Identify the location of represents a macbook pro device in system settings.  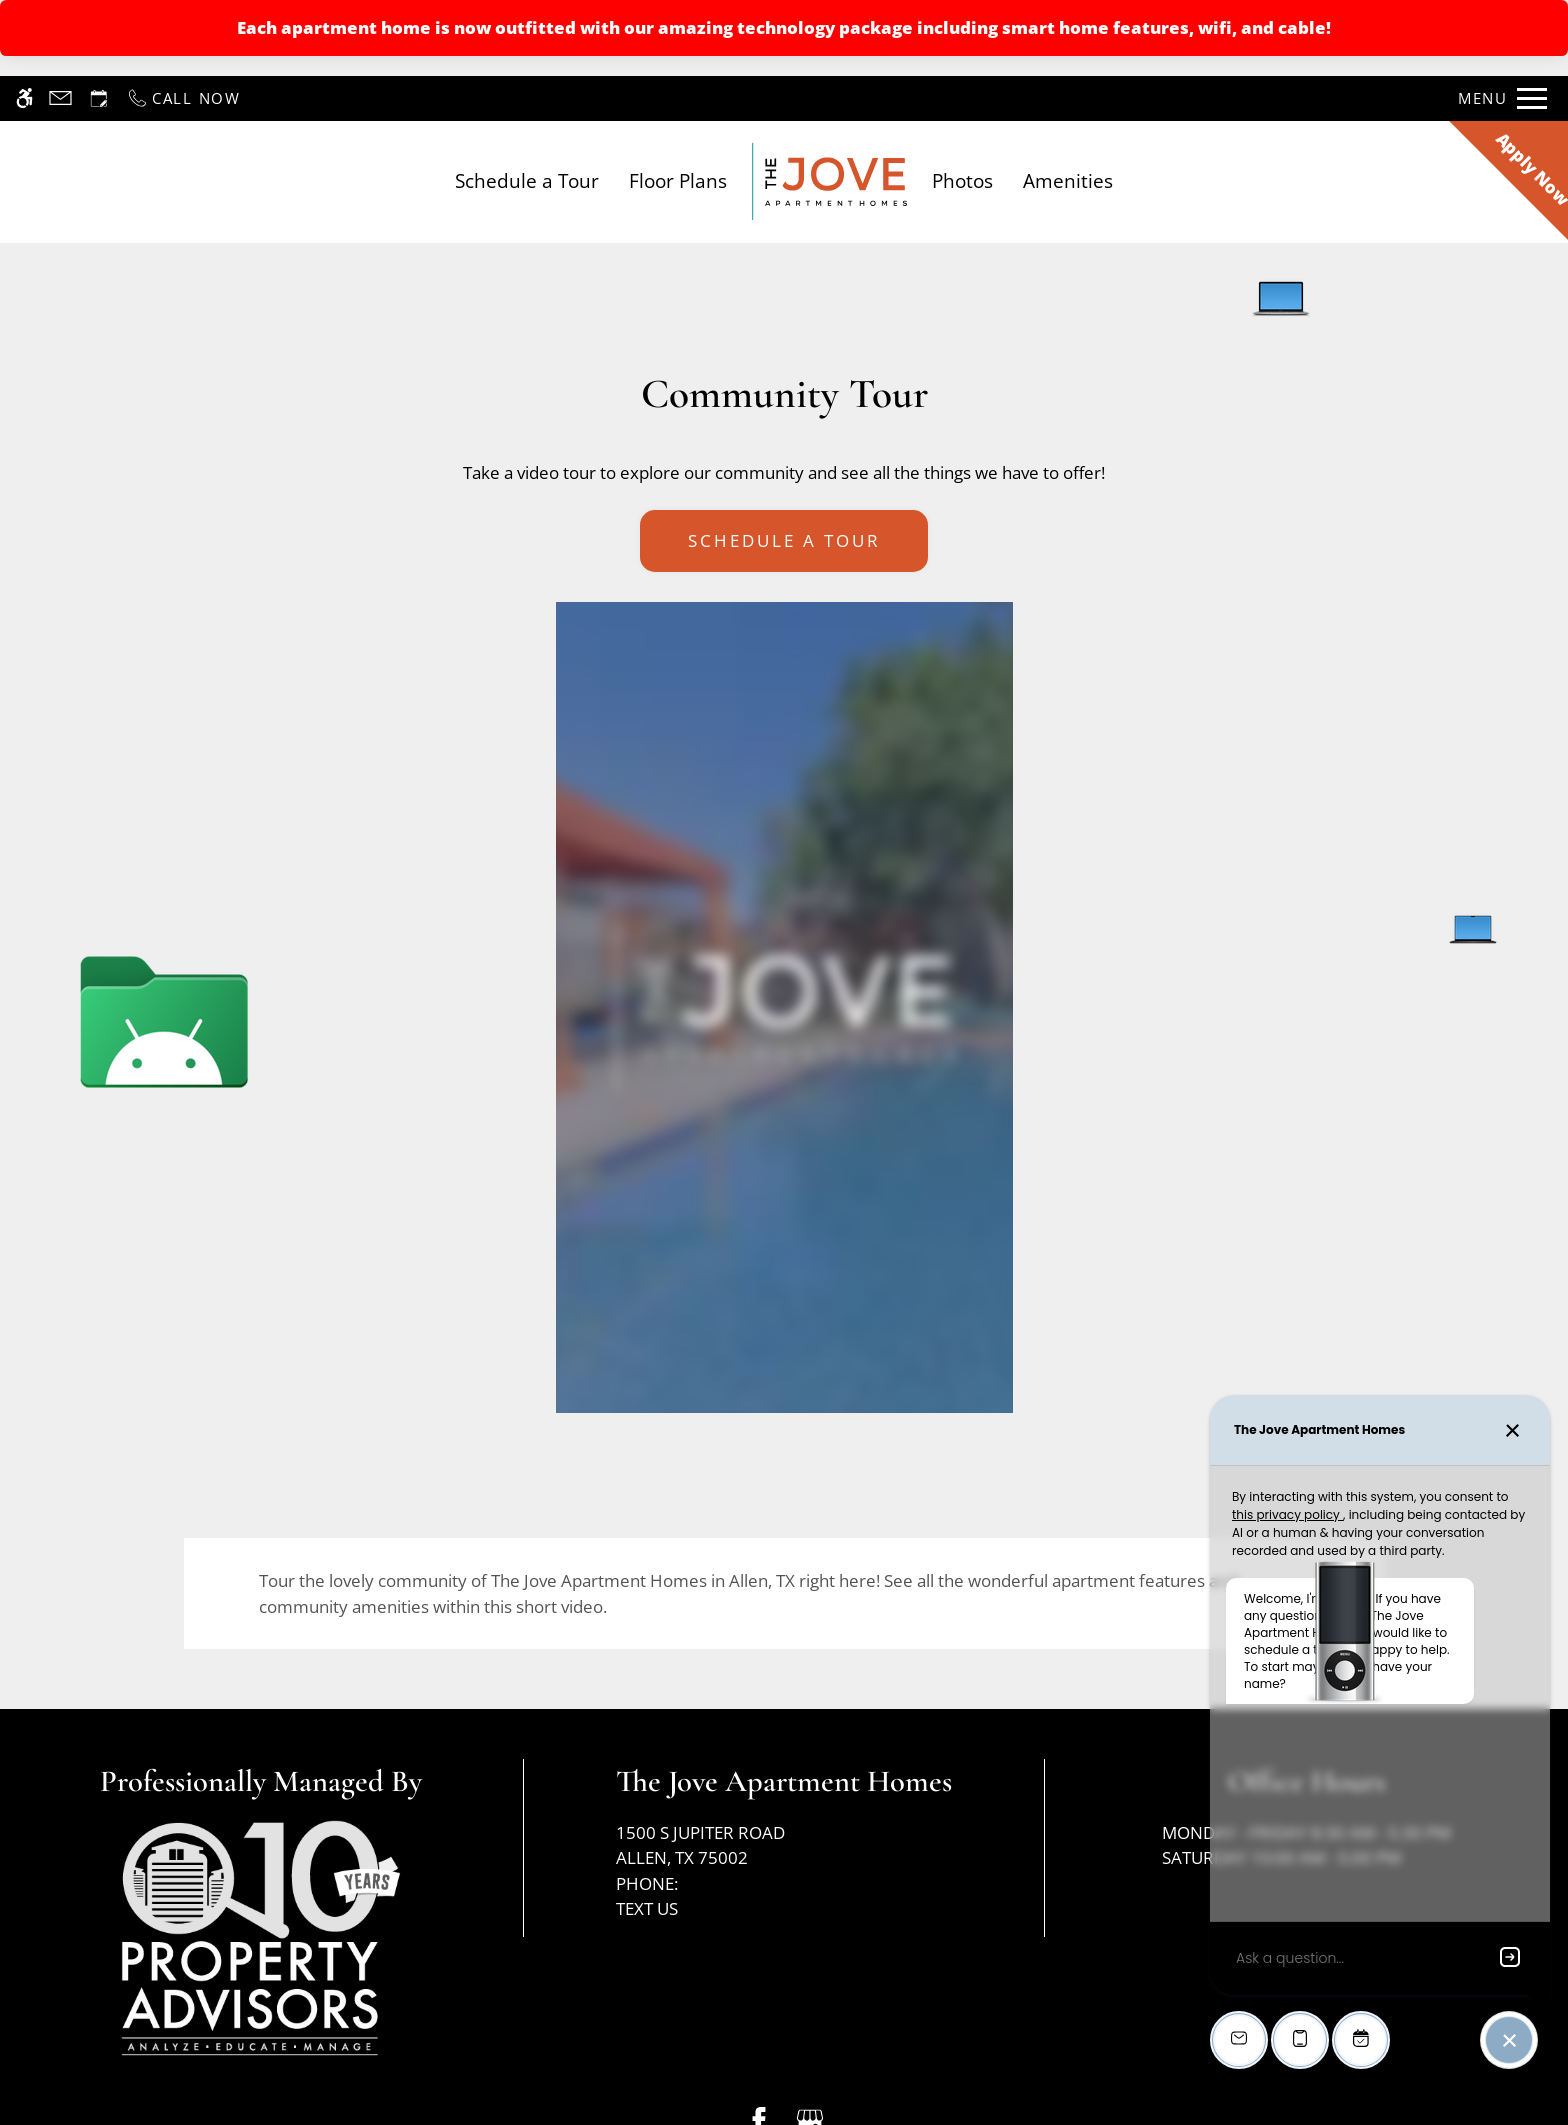
(1281, 294).